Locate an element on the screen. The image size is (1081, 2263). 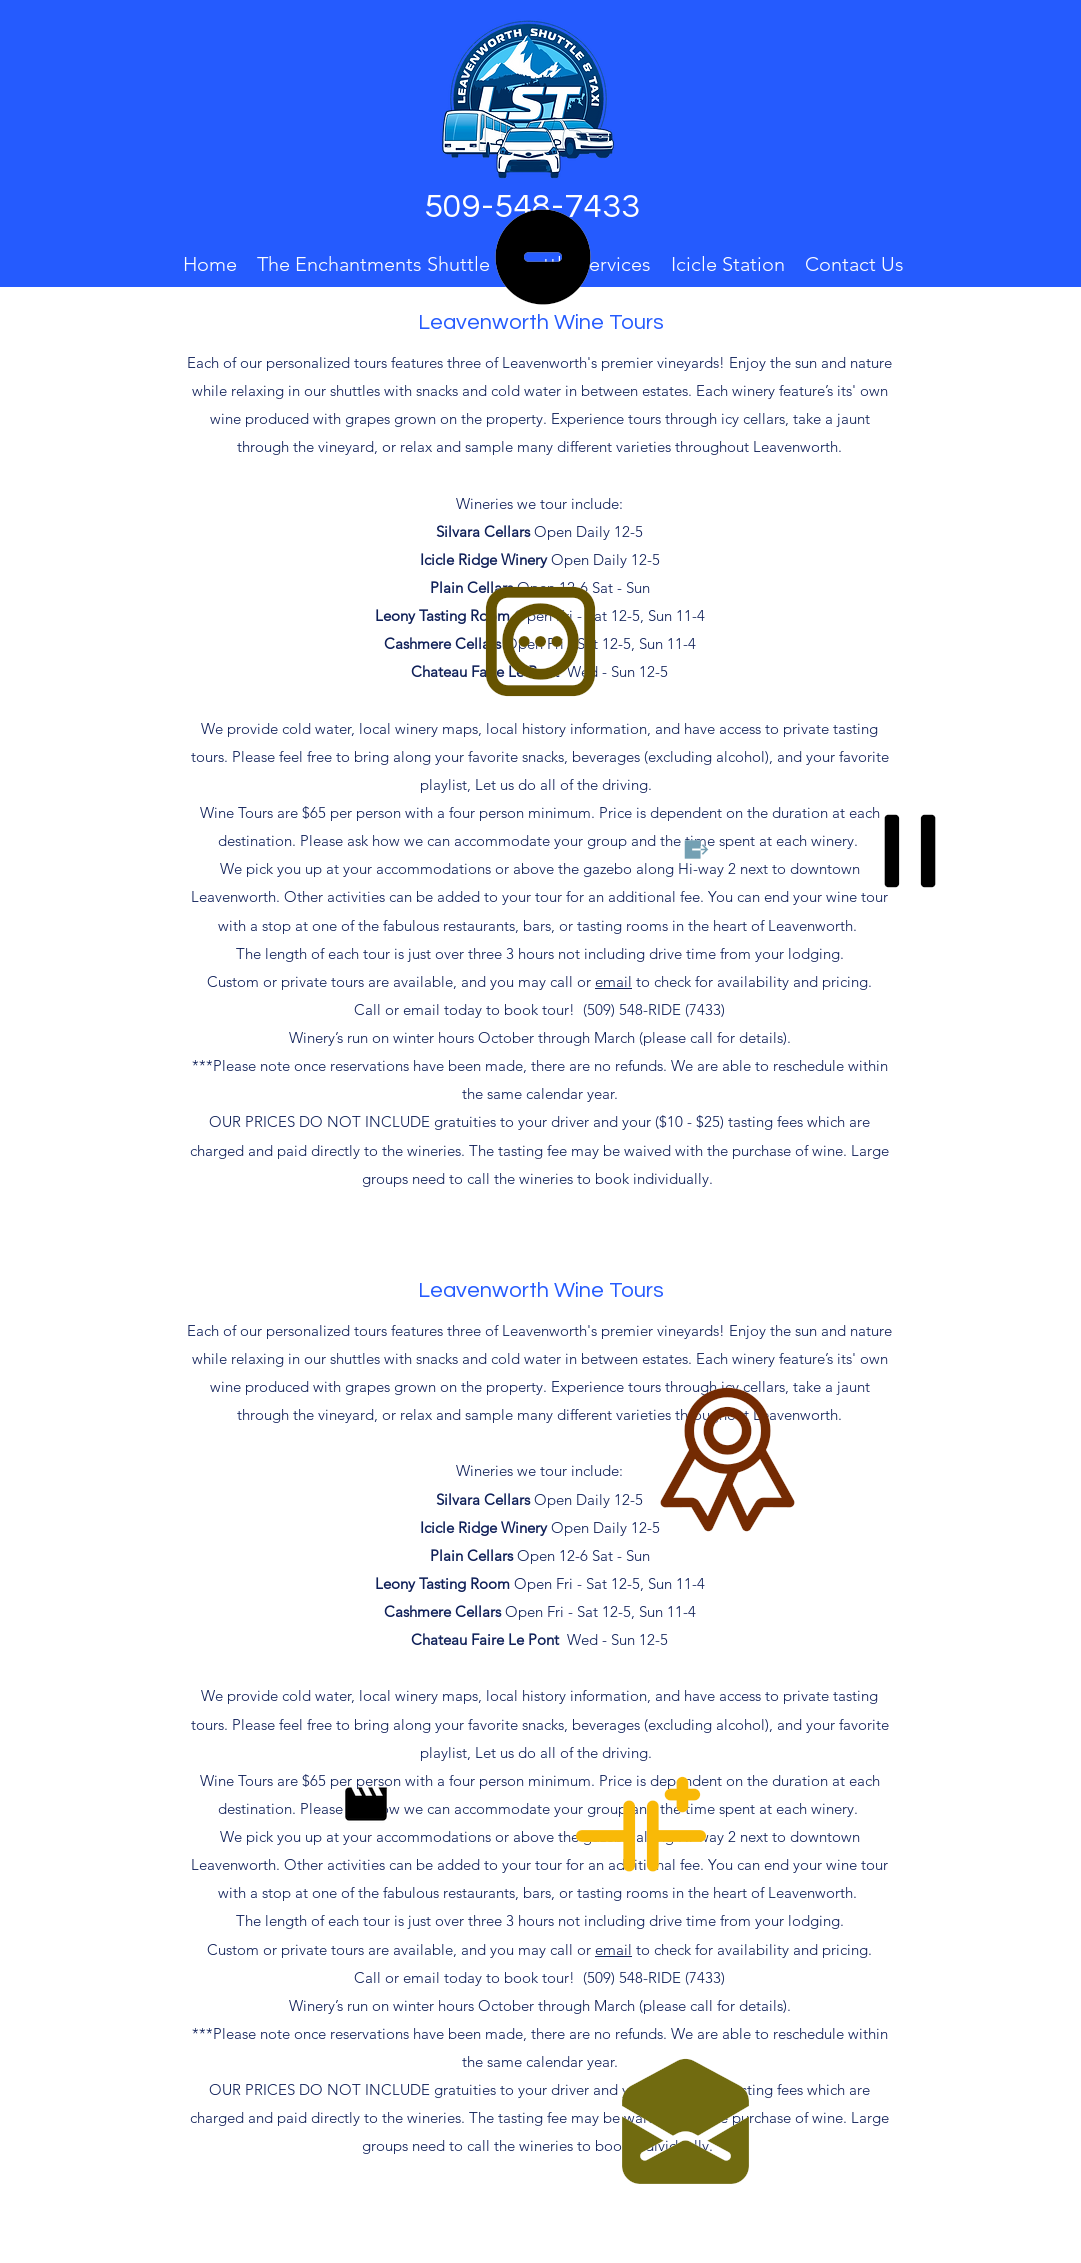
tumble dry on medium heat setting is located at coordinates (540, 641).